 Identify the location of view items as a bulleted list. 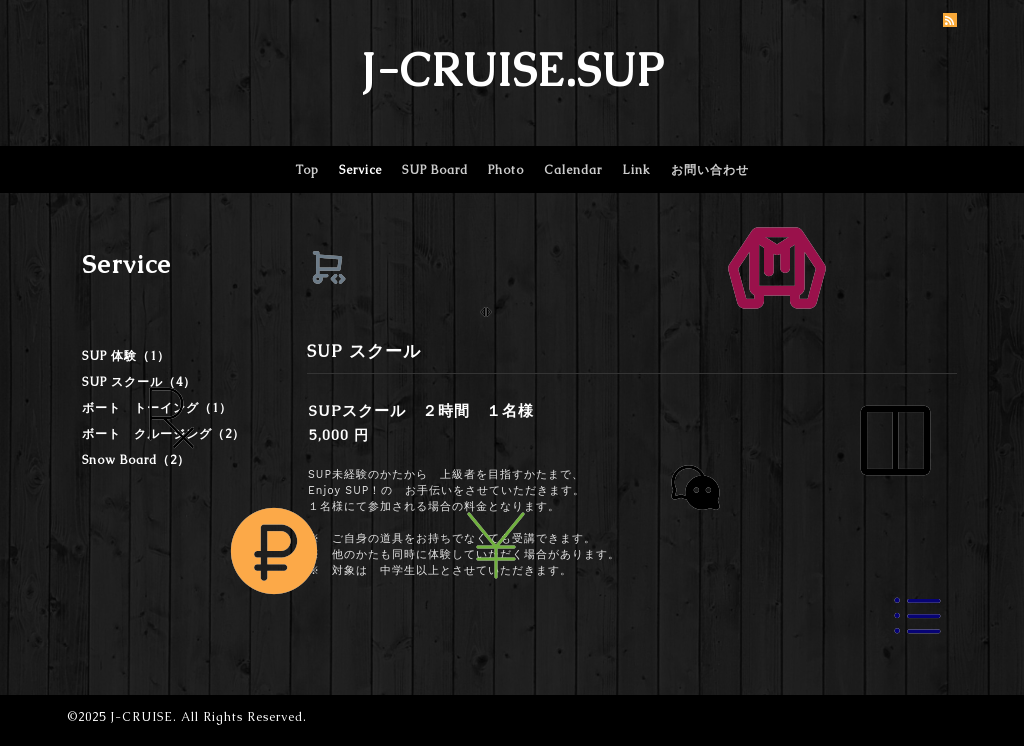
(917, 615).